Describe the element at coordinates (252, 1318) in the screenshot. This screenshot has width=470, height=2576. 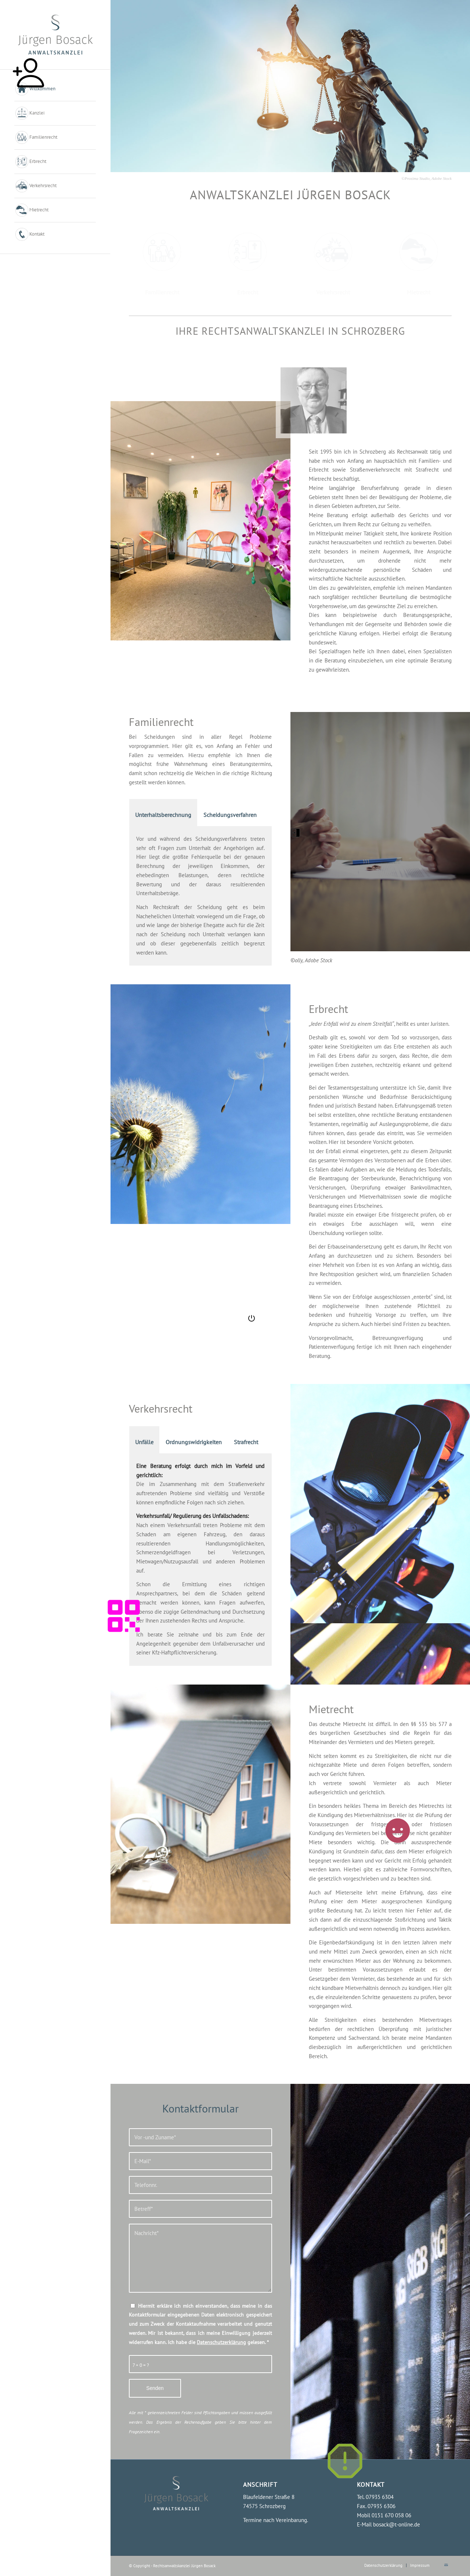
I see `turn off or shut down the device` at that location.